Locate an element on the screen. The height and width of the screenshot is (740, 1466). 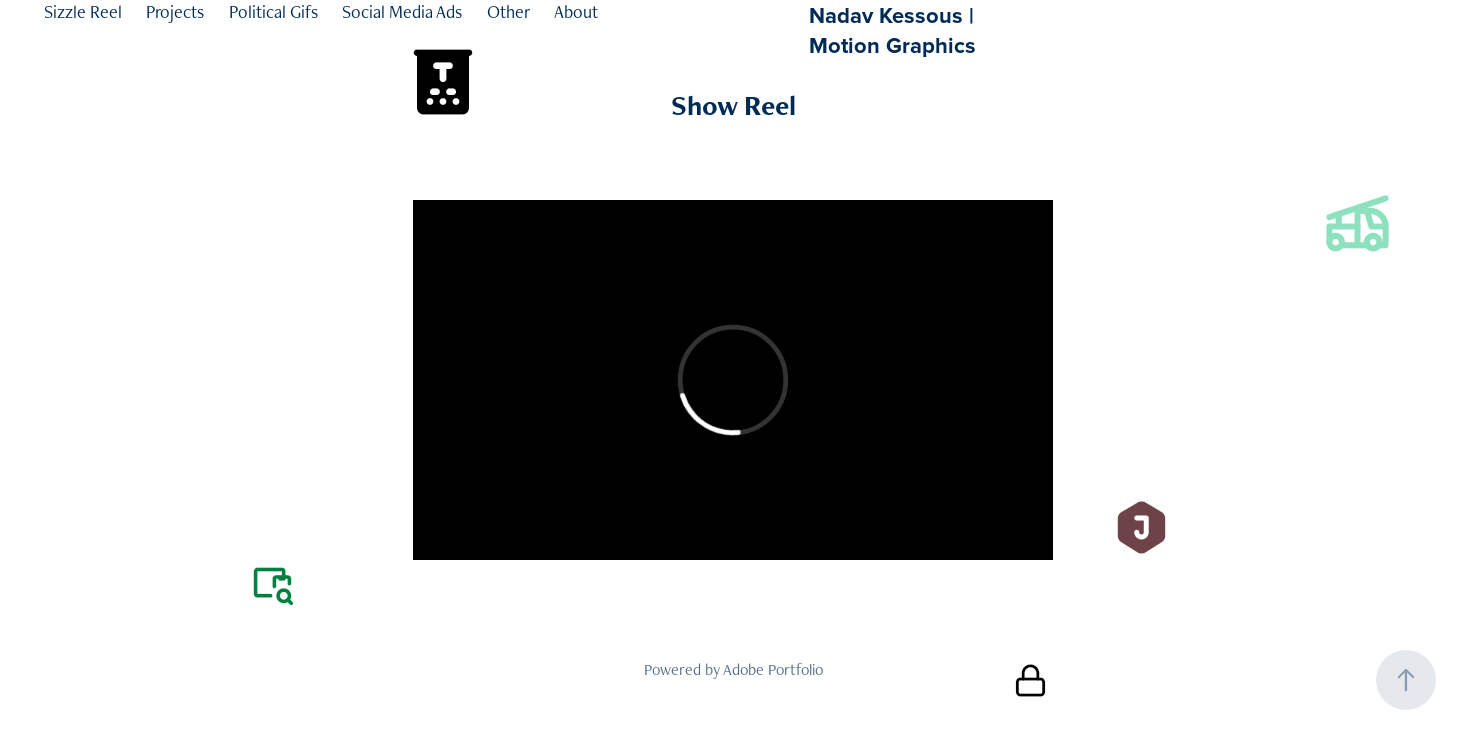
indicates items or categories starting with the letter J is located at coordinates (1141, 527).